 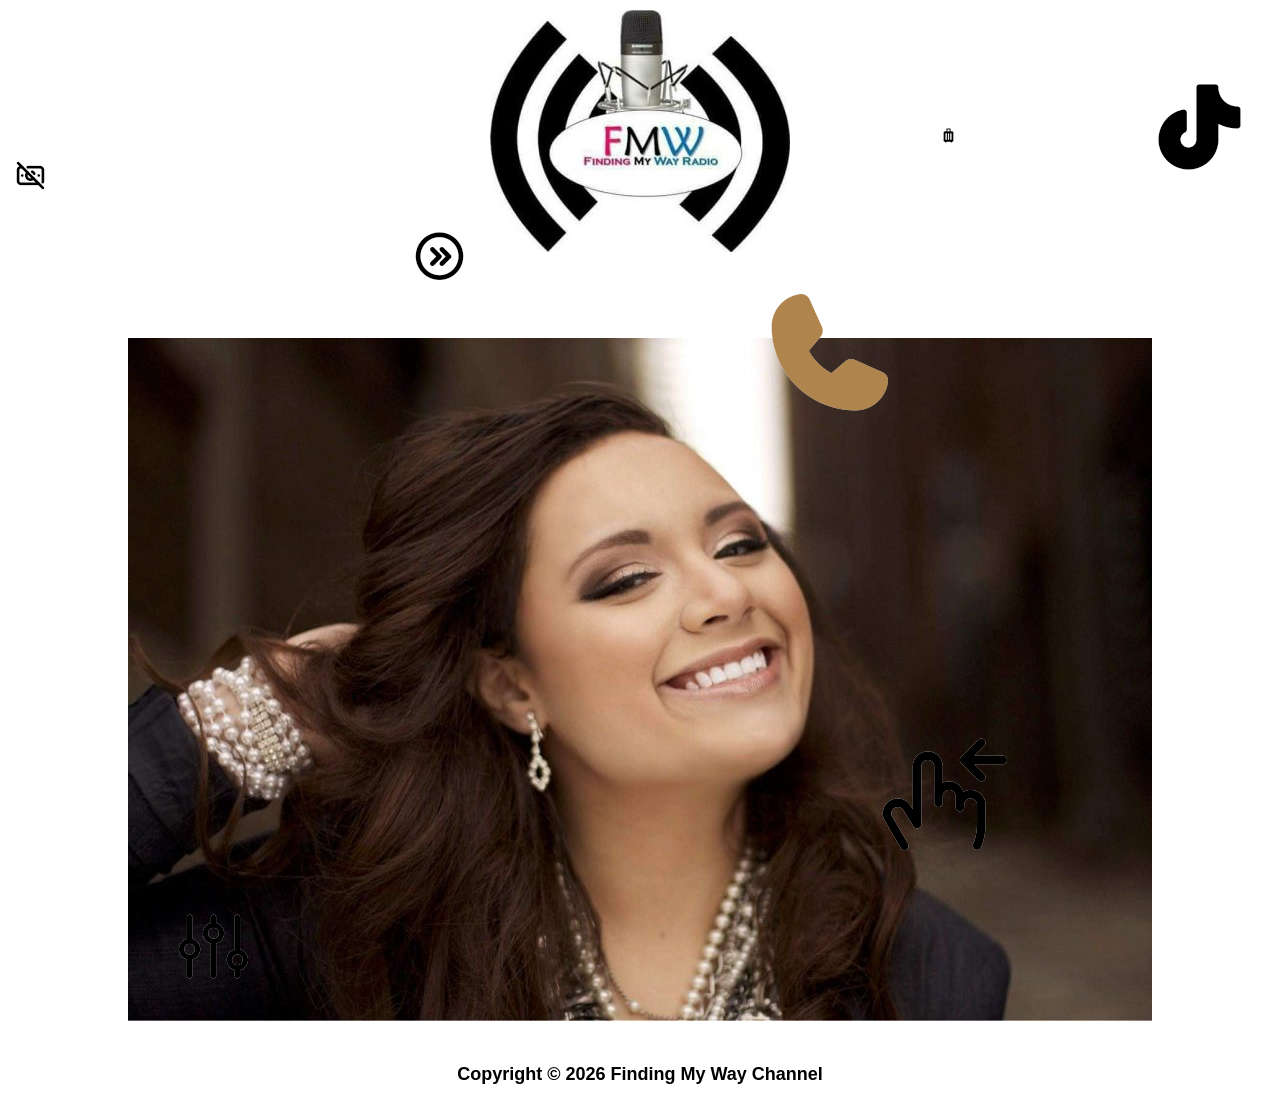 What do you see at coordinates (938, 798) in the screenshot?
I see `swipe left to navigate or dismiss` at bounding box center [938, 798].